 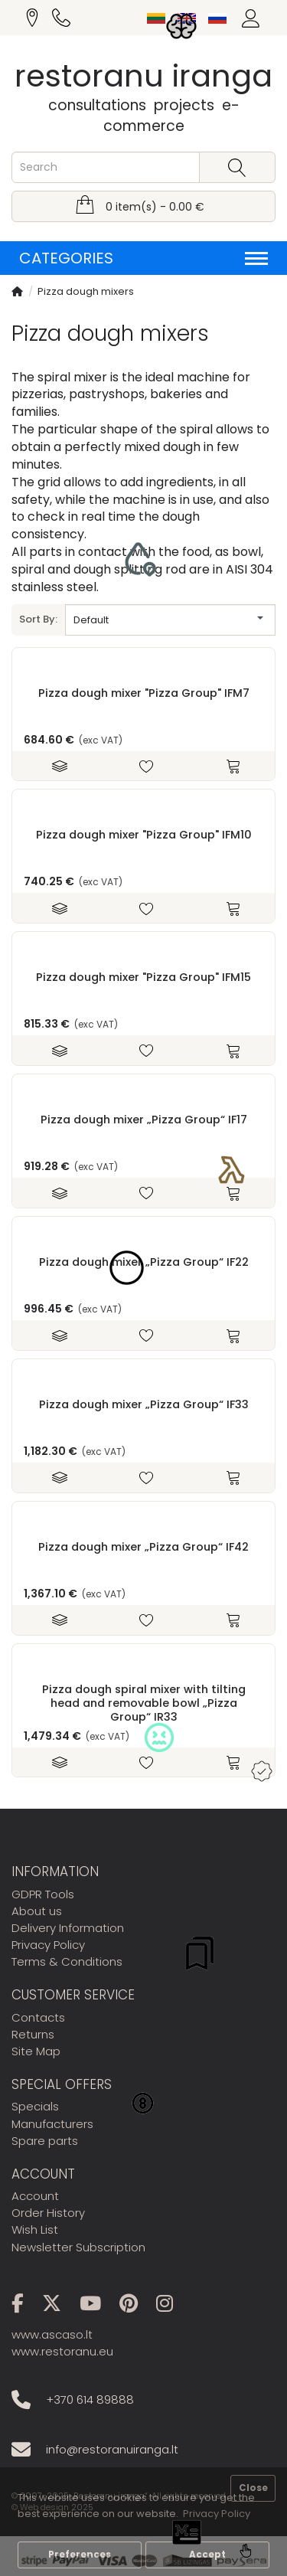 I want to click on open article on Medium, so click(x=187, y=2532).